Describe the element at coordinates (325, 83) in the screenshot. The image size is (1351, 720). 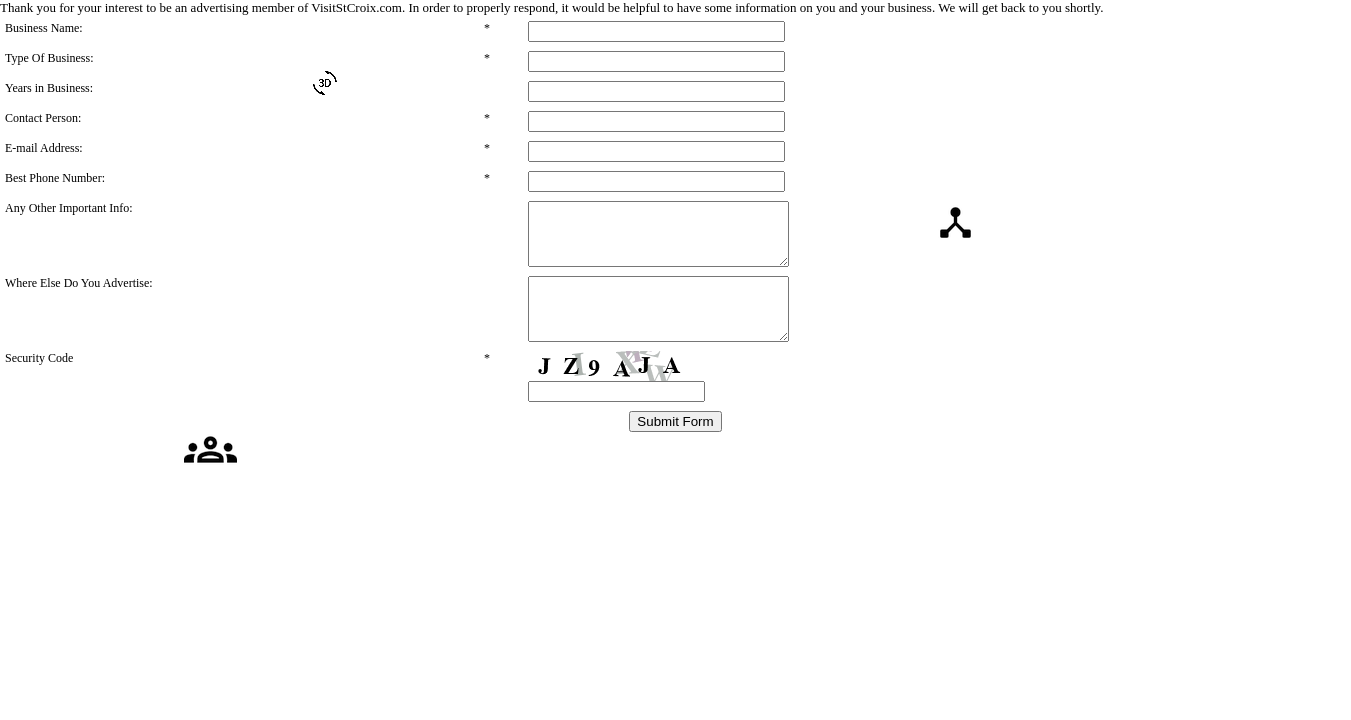
I see `rotate object to view in 3d` at that location.